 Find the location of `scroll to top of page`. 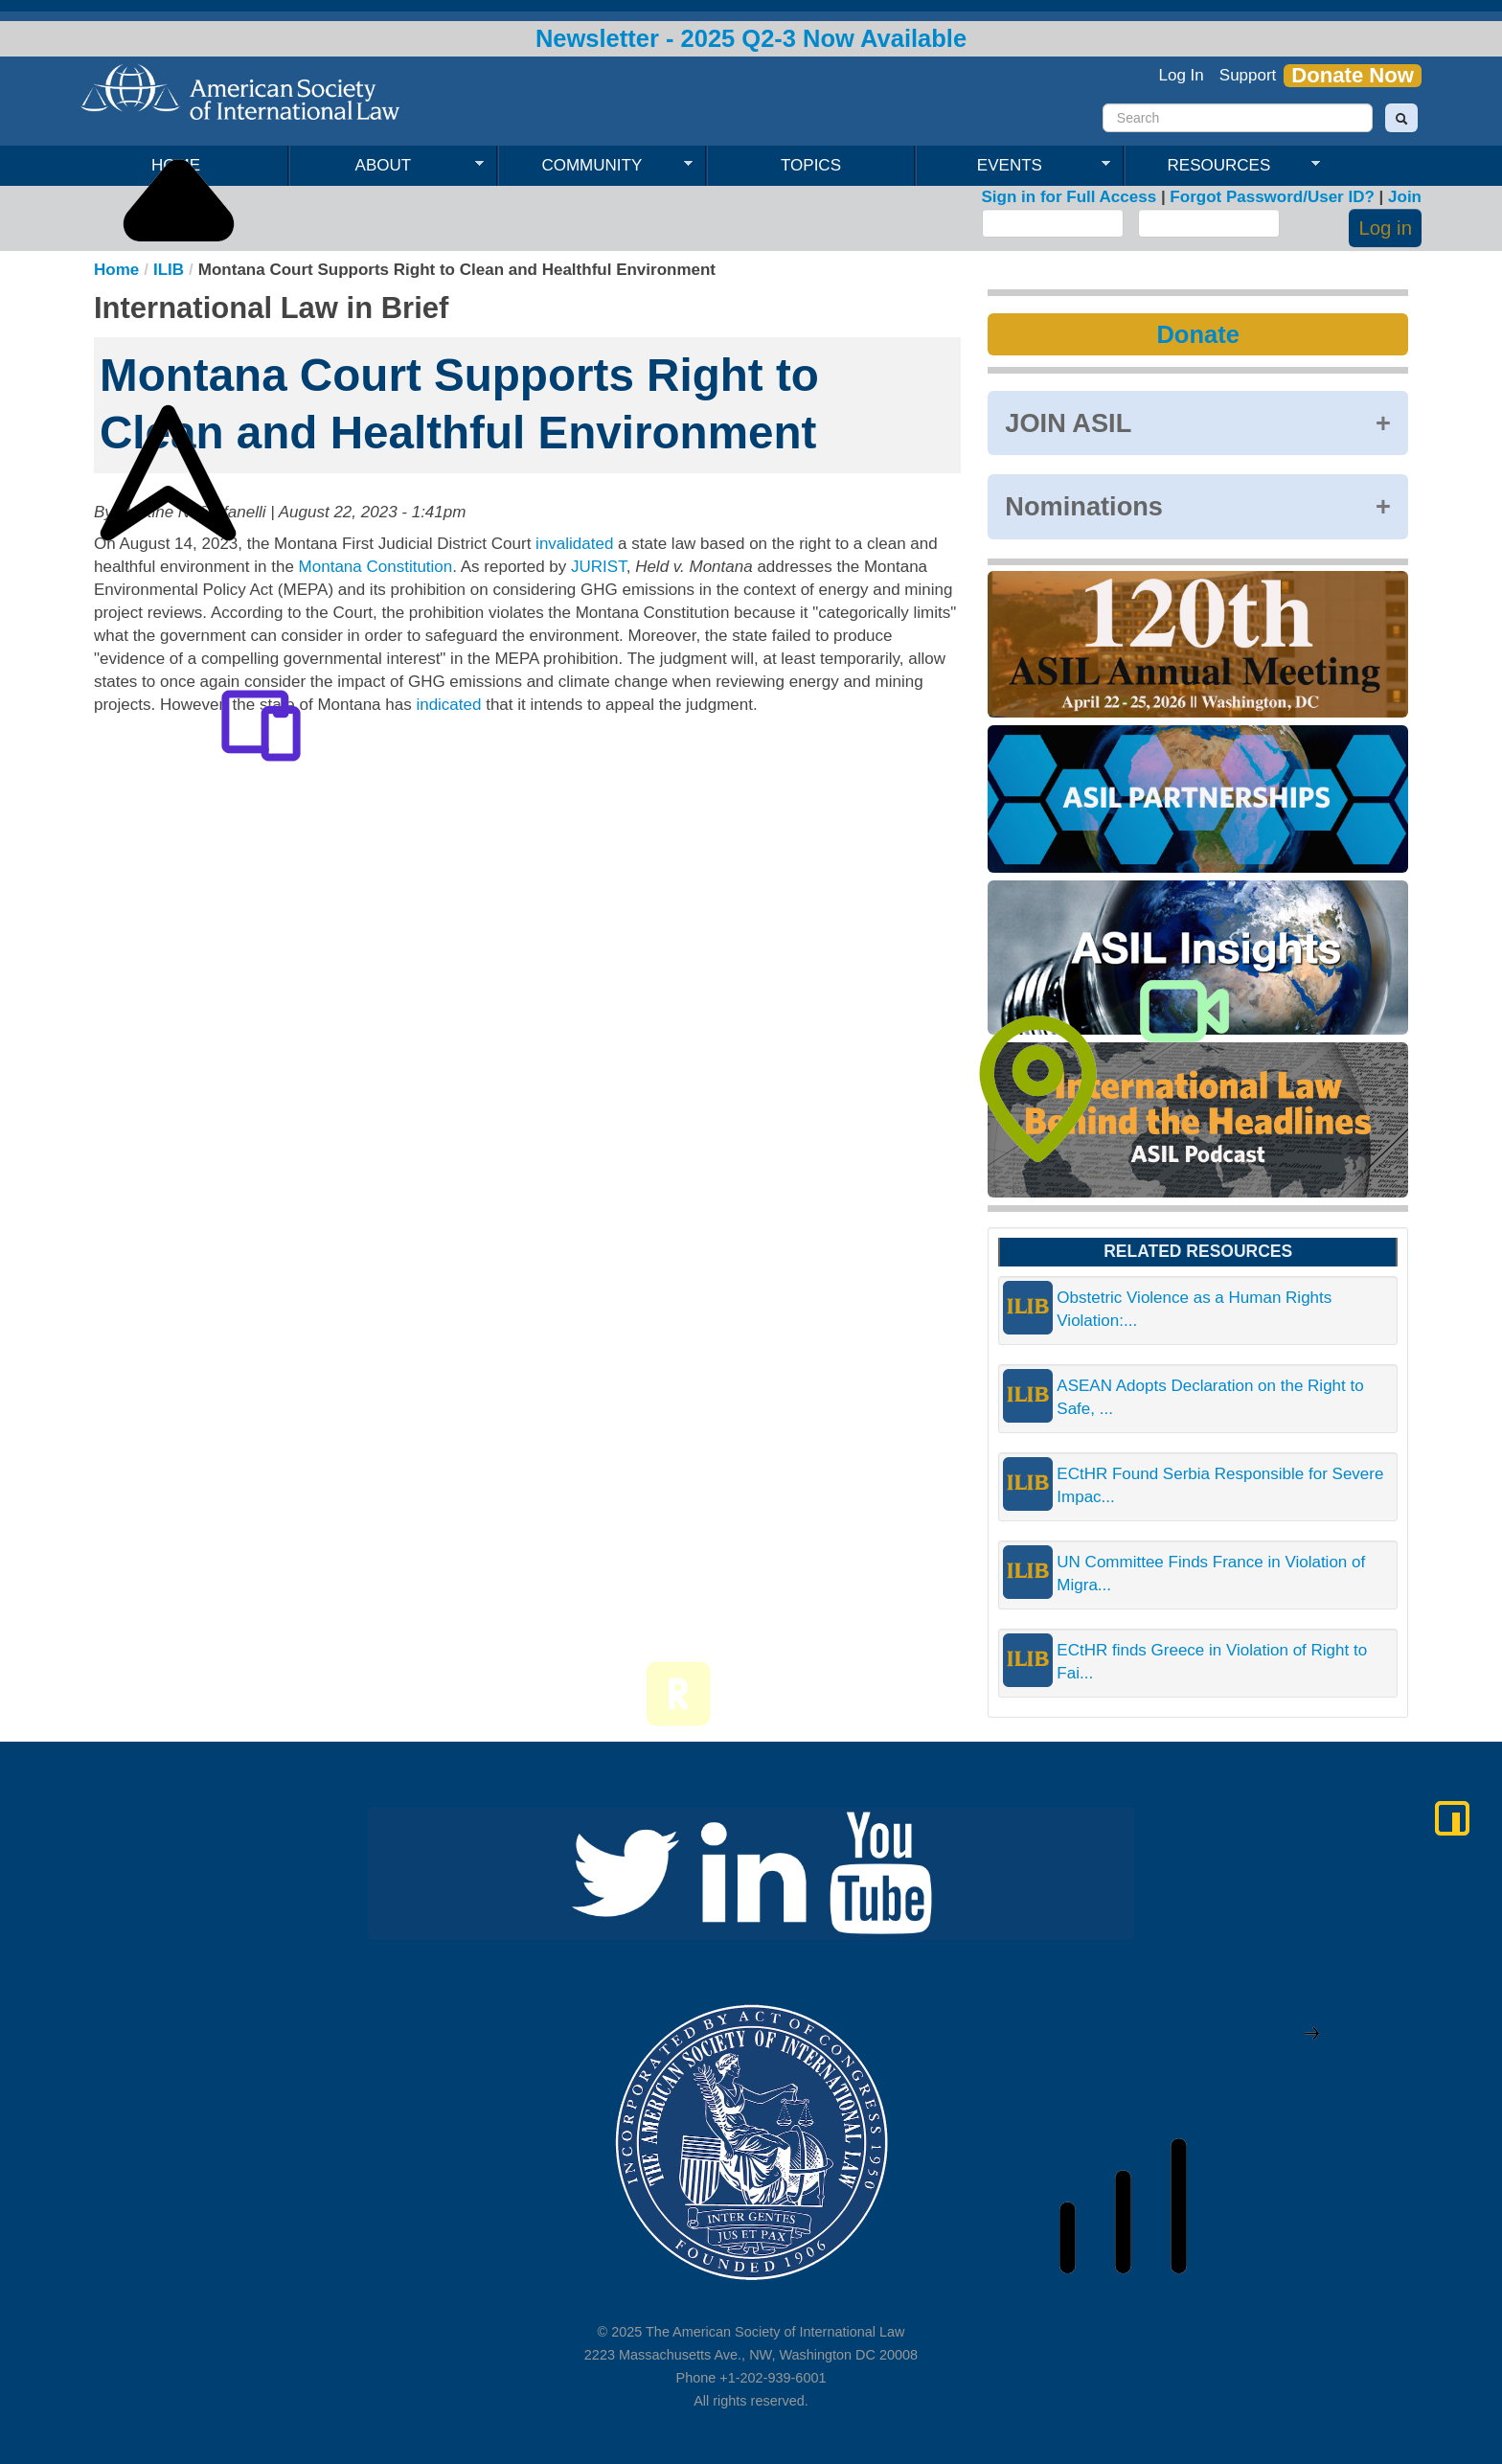

scroll to top of page is located at coordinates (178, 204).